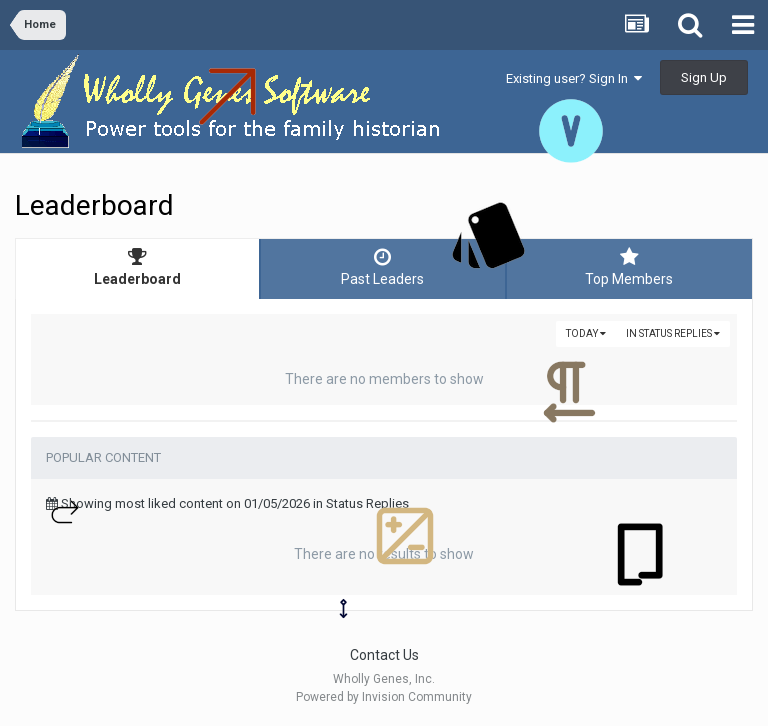 The height and width of the screenshot is (726, 768). What do you see at coordinates (405, 536) in the screenshot?
I see `adjust exposure settings for a photo` at bounding box center [405, 536].